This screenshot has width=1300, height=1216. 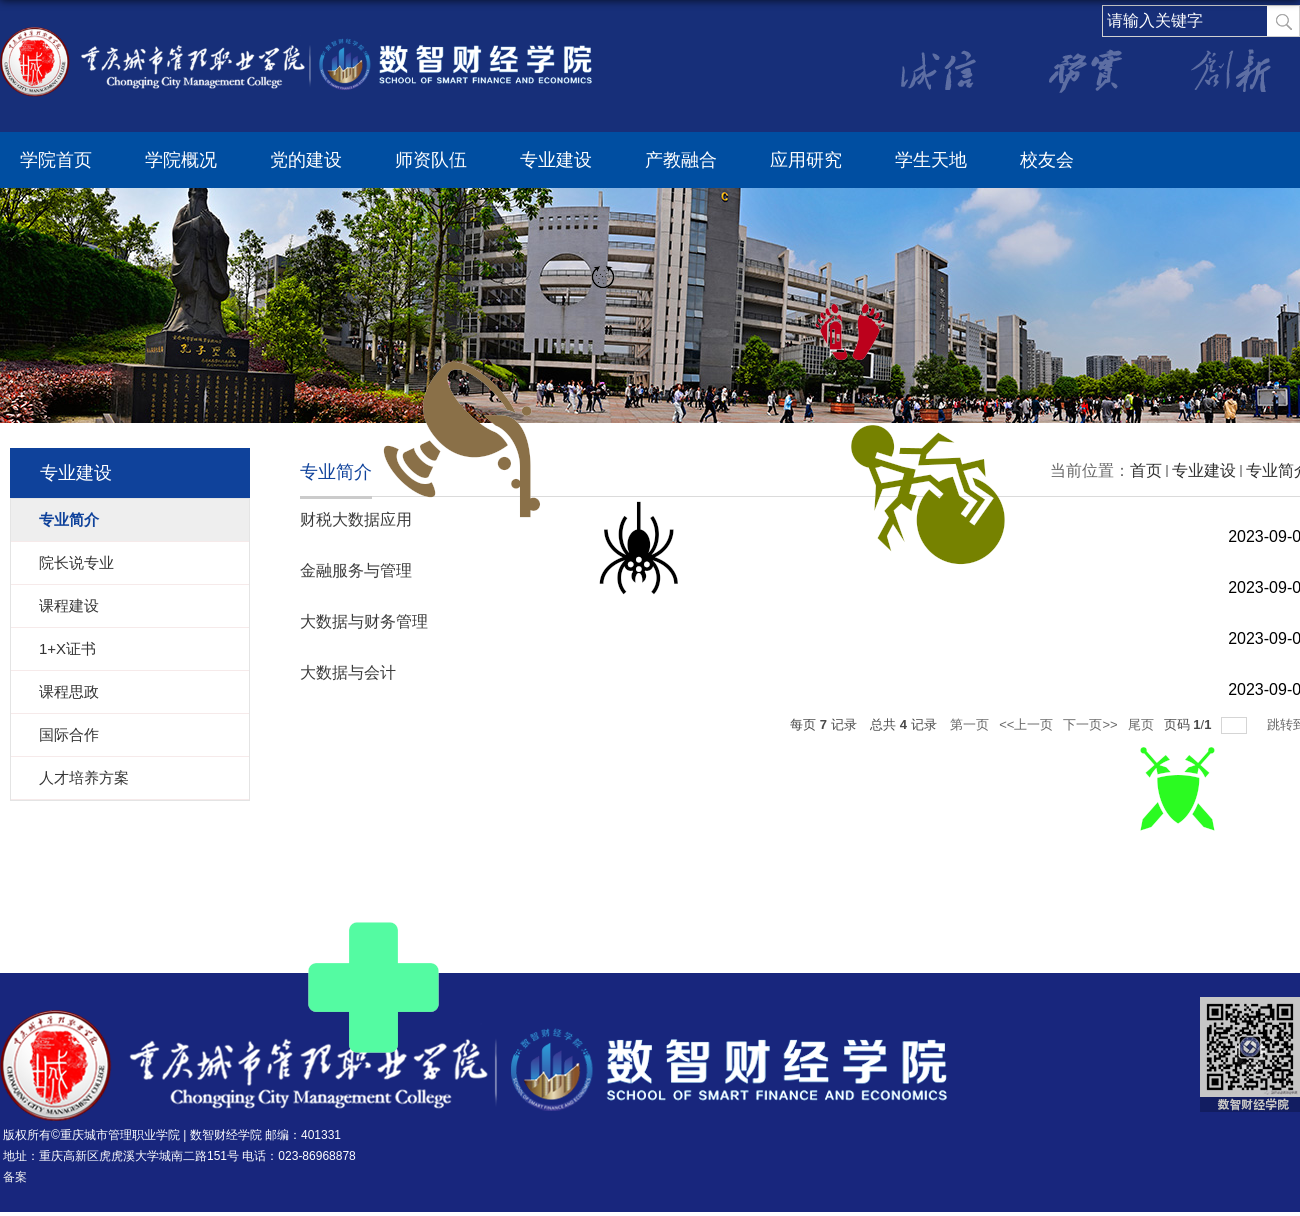 What do you see at coordinates (373, 987) in the screenshot?
I see `indicates player health status is normal` at bounding box center [373, 987].